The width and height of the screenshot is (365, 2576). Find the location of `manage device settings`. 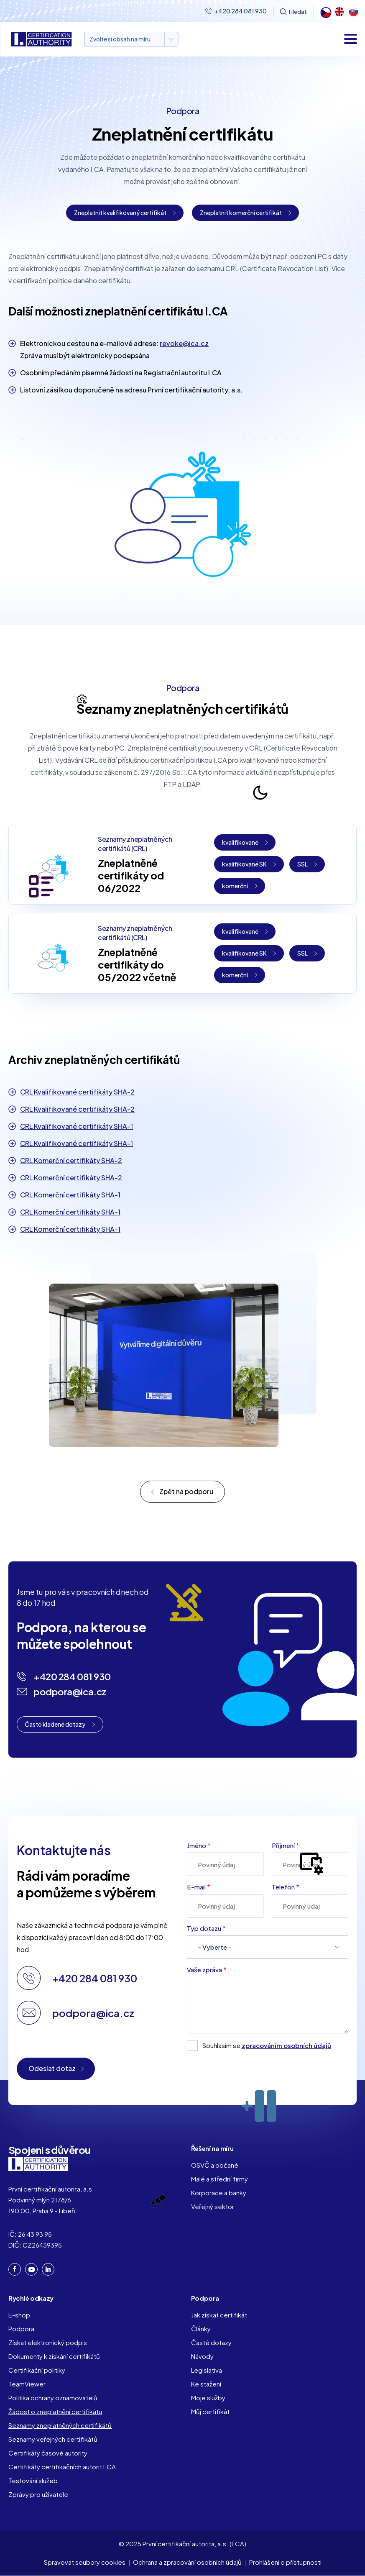

manage device settings is located at coordinates (311, 1862).